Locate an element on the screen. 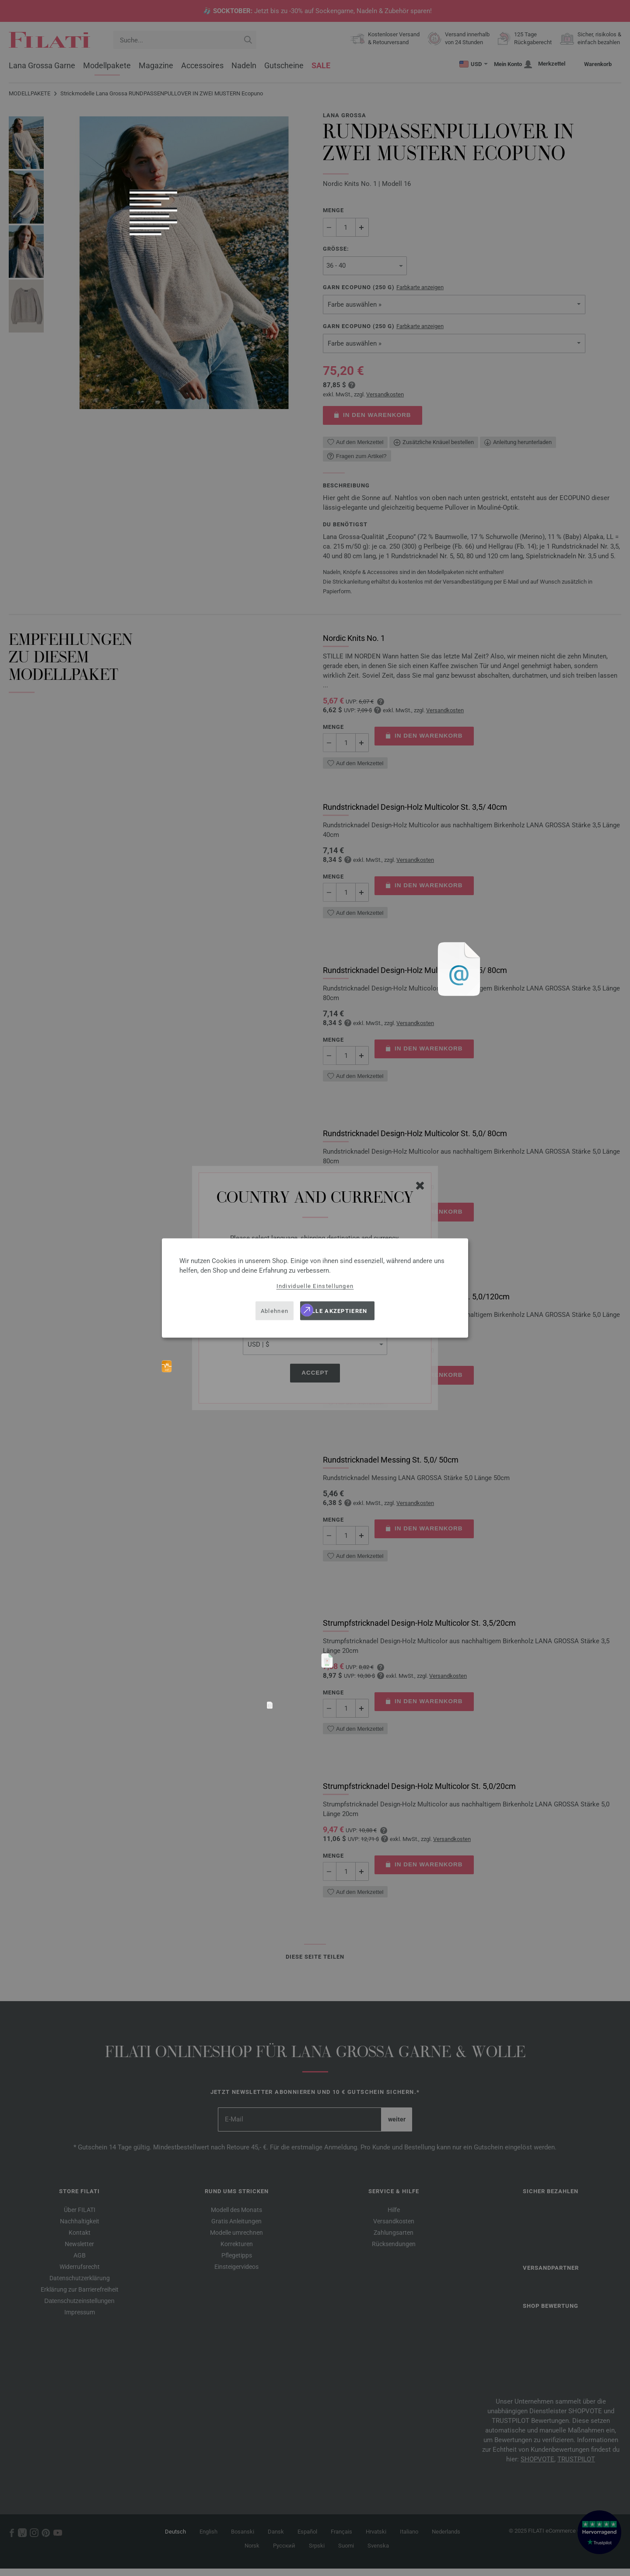 Image resolution: width=630 pixels, height=2576 pixels. an email message file or .eml attachment is located at coordinates (459, 969).